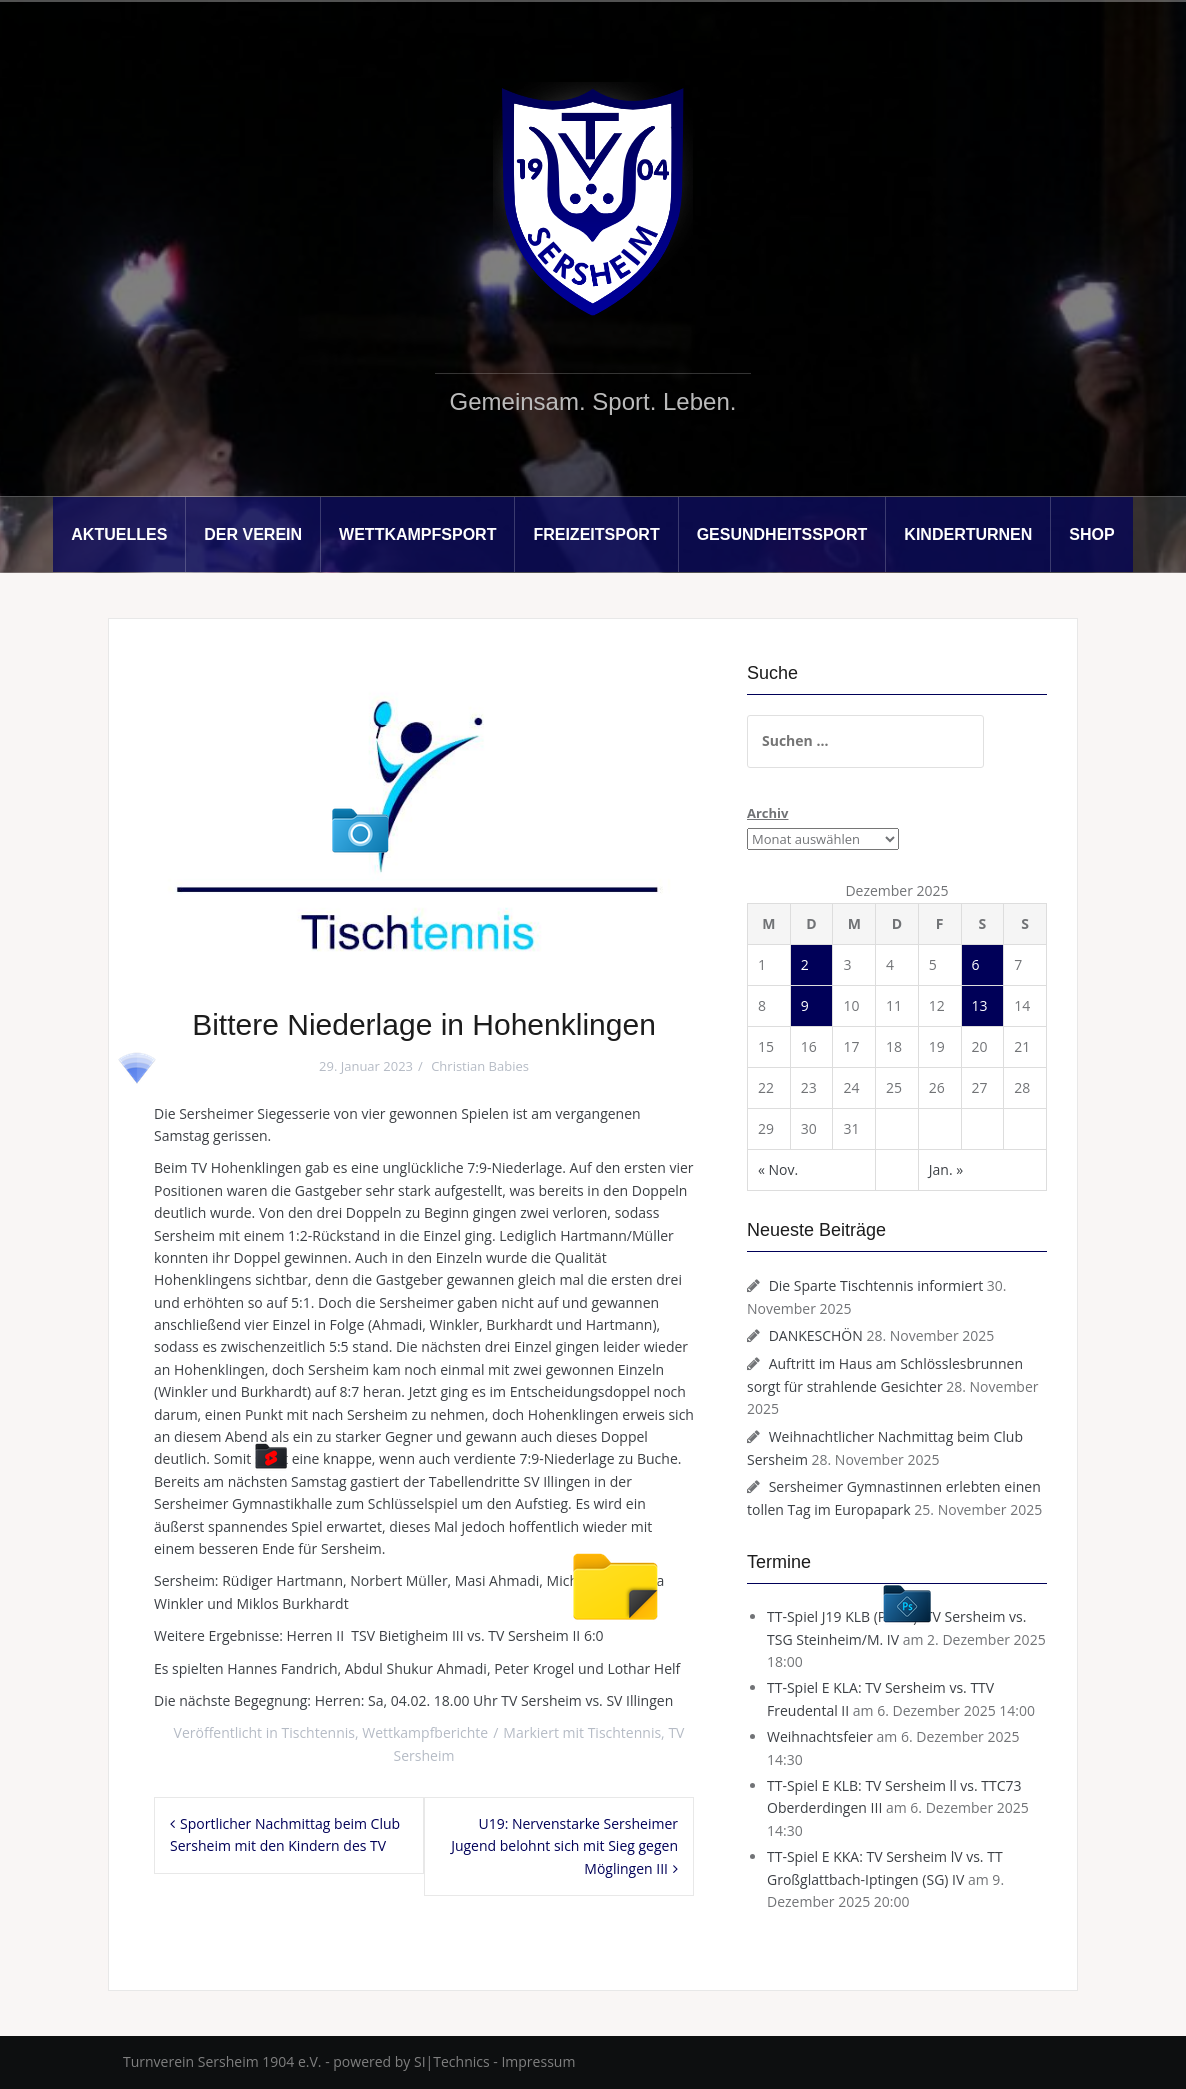 This screenshot has width=1186, height=2089. What do you see at coordinates (360, 832) in the screenshot?
I see `open cortana-related files folder` at bounding box center [360, 832].